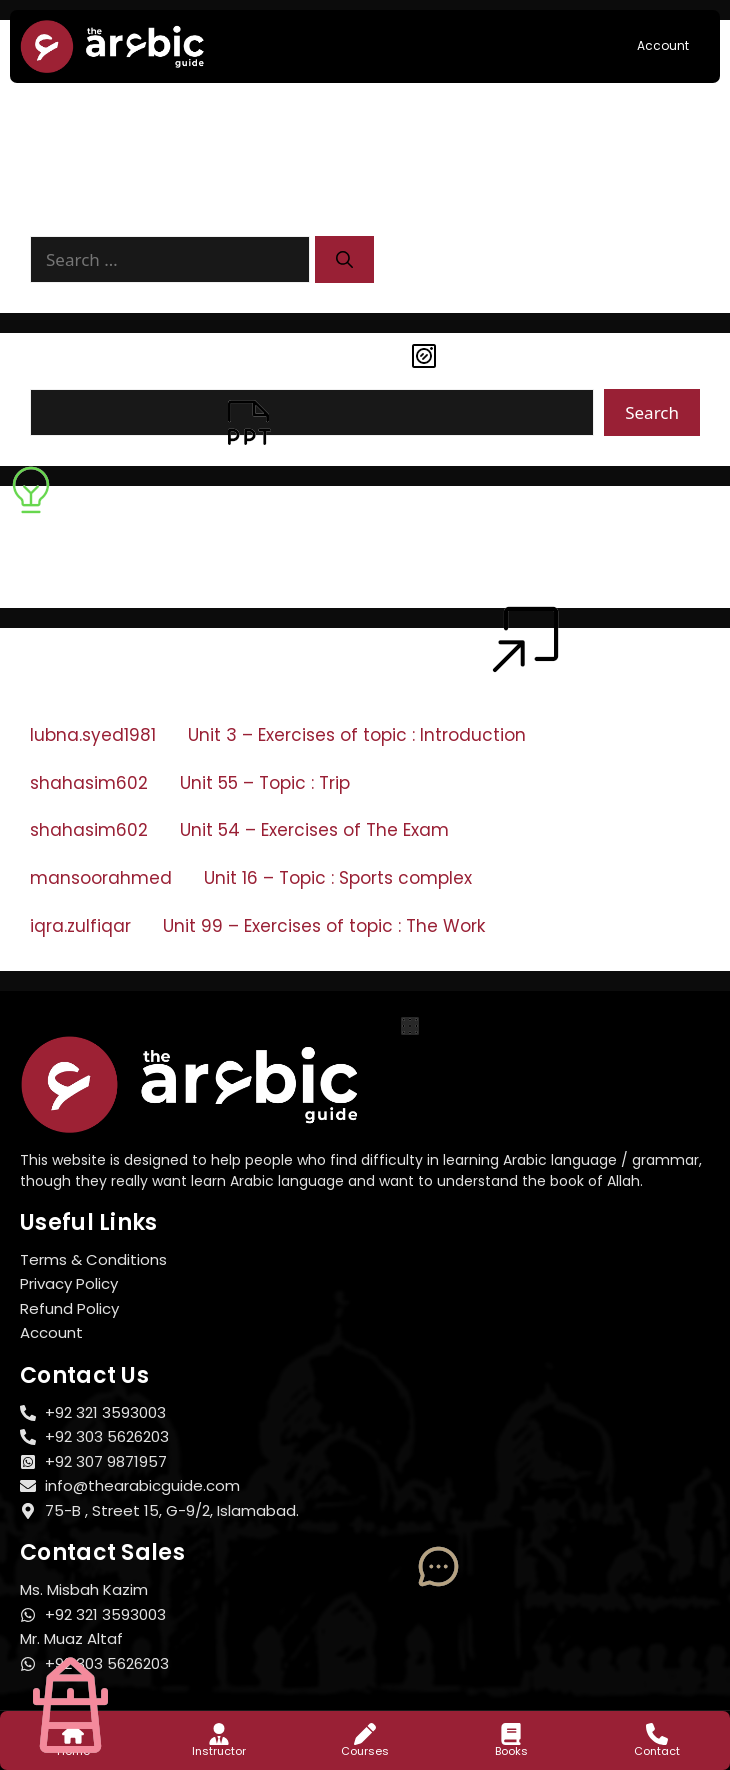 This screenshot has height=1770, width=730. I want to click on open app drawer or launcher, so click(410, 1026).